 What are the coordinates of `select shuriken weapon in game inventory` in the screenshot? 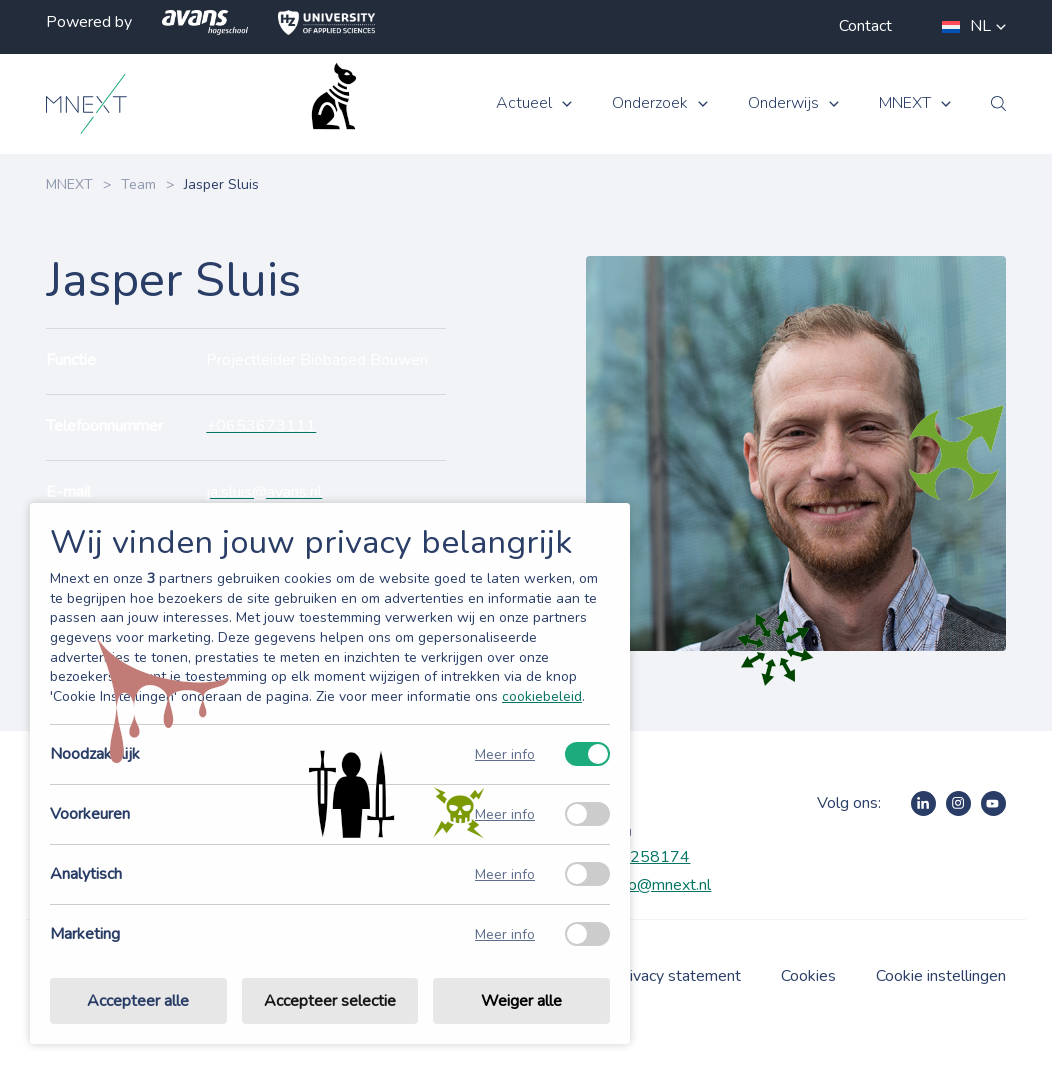 It's located at (956, 451).